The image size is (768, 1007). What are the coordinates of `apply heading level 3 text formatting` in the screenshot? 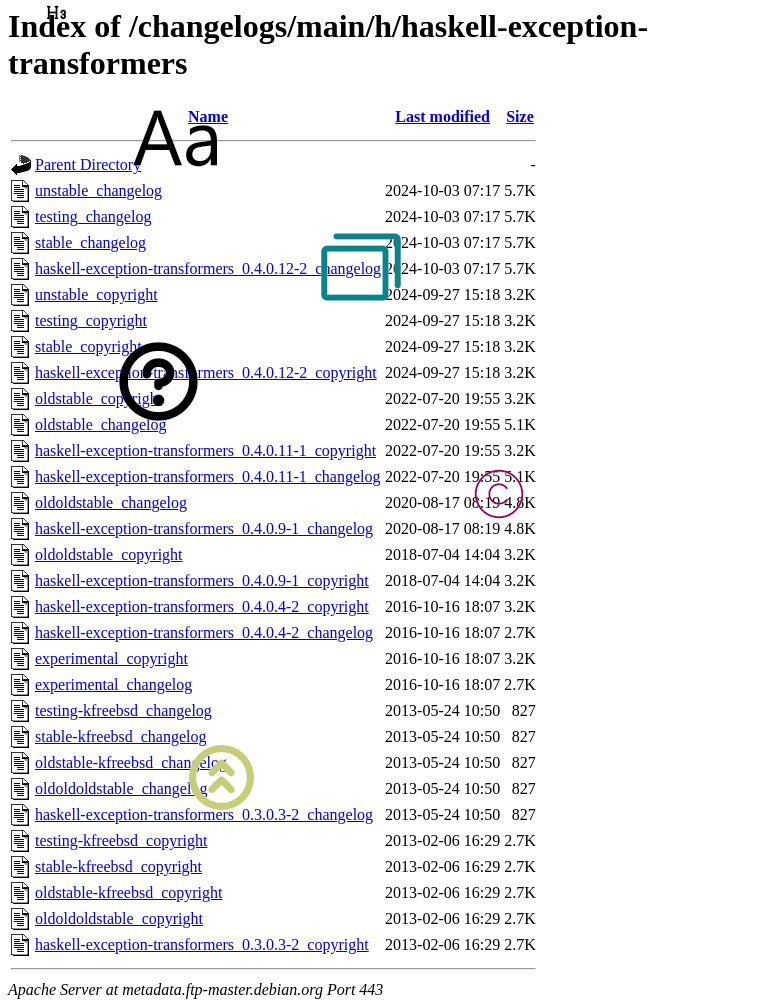 It's located at (56, 12).